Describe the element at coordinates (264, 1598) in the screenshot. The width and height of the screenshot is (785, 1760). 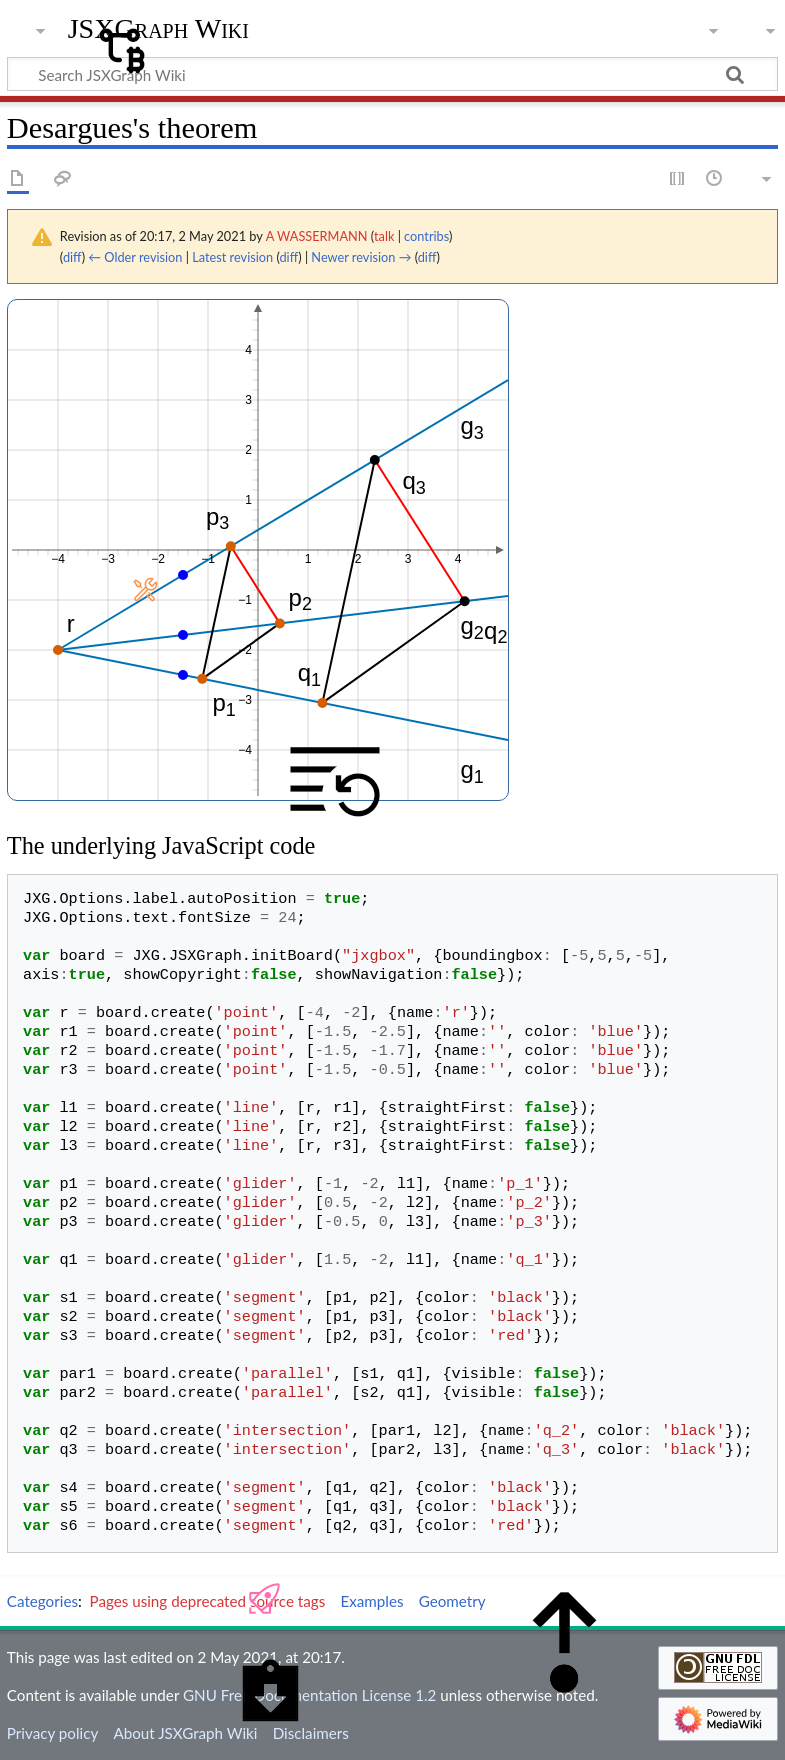
I see `launch or deploy a project` at that location.